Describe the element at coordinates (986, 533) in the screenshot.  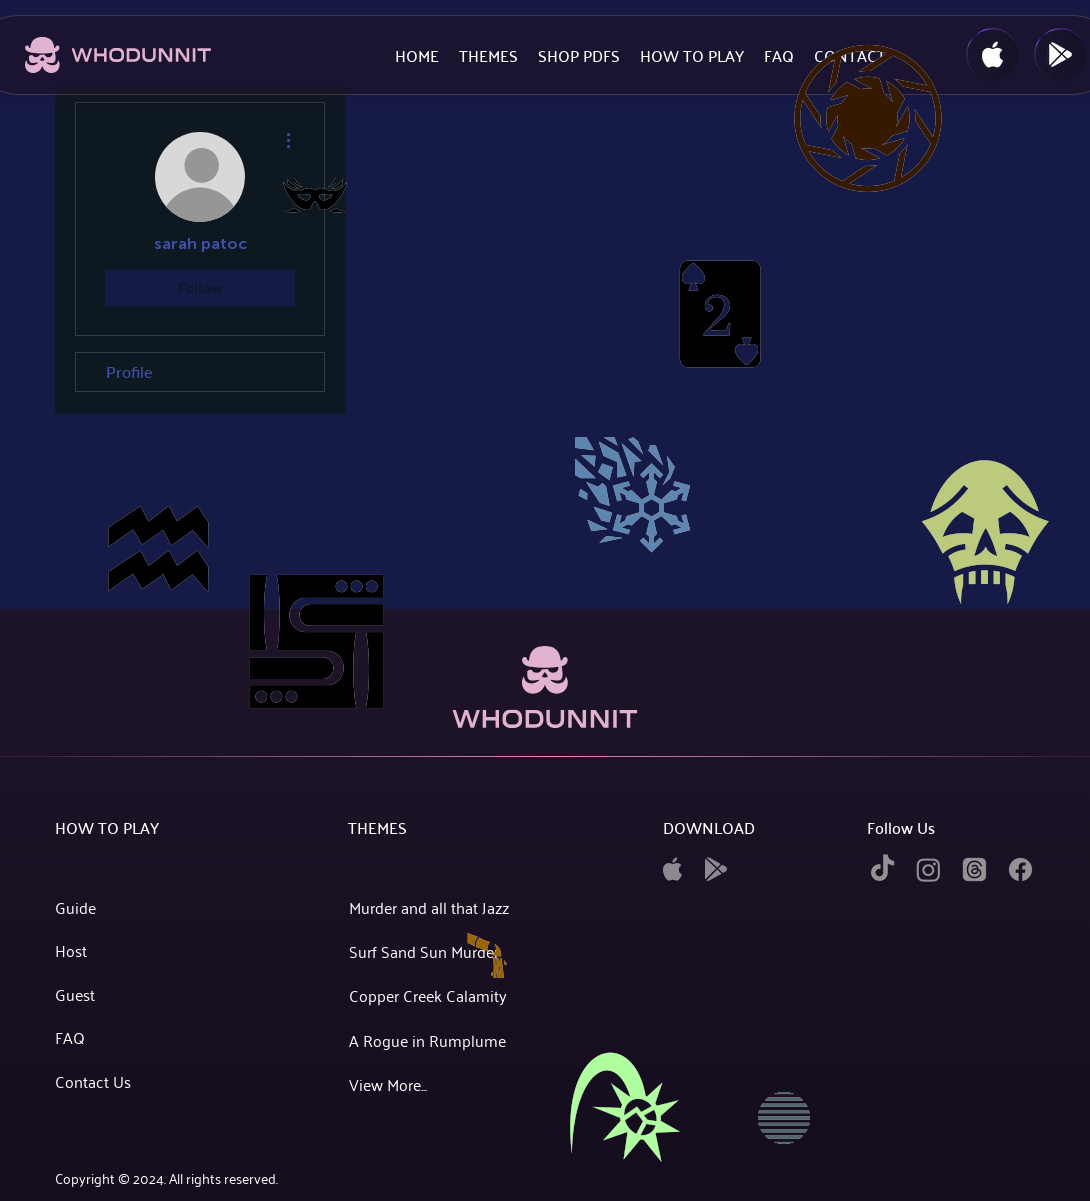
I see `indicates danger or deadly hazard in game` at that location.